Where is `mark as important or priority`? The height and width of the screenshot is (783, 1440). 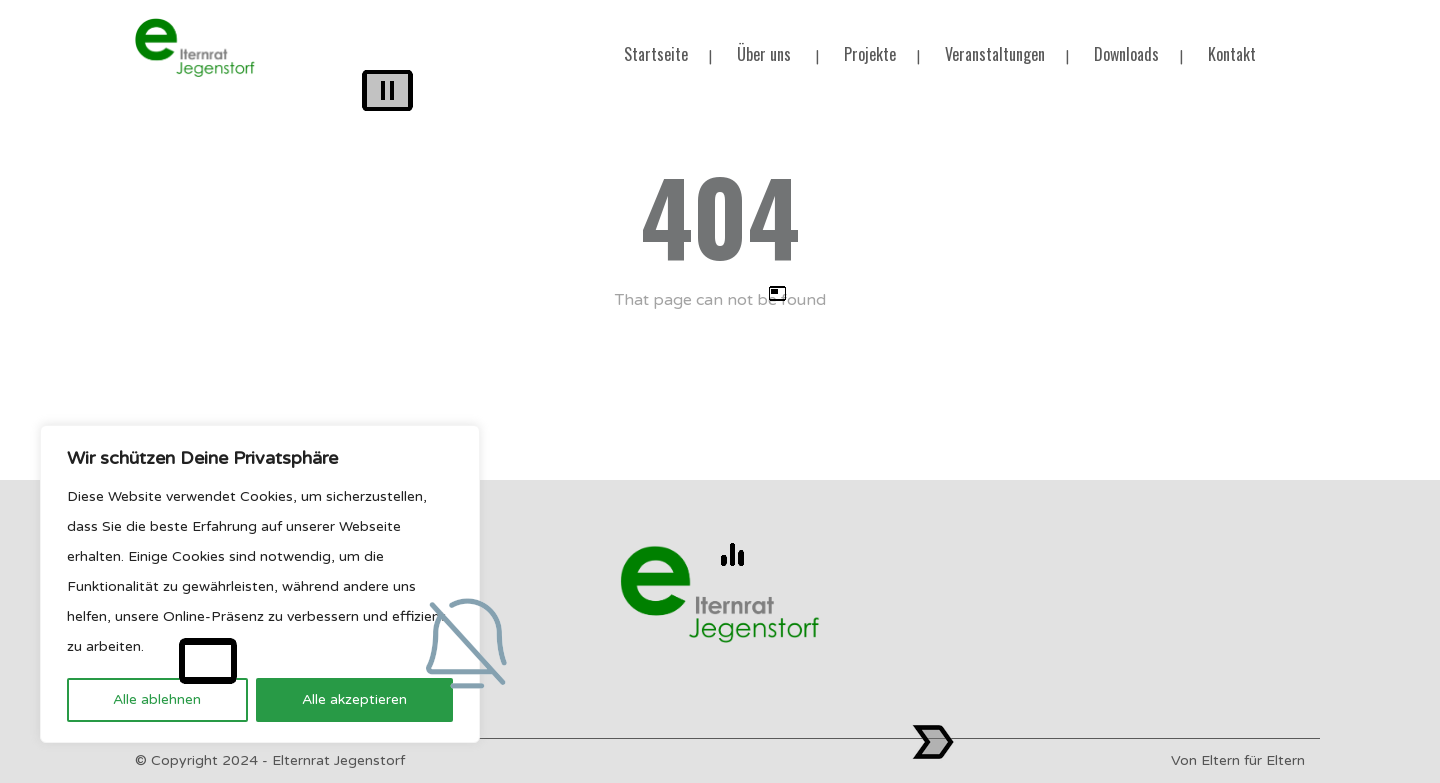 mark as important or priority is located at coordinates (932, 742).